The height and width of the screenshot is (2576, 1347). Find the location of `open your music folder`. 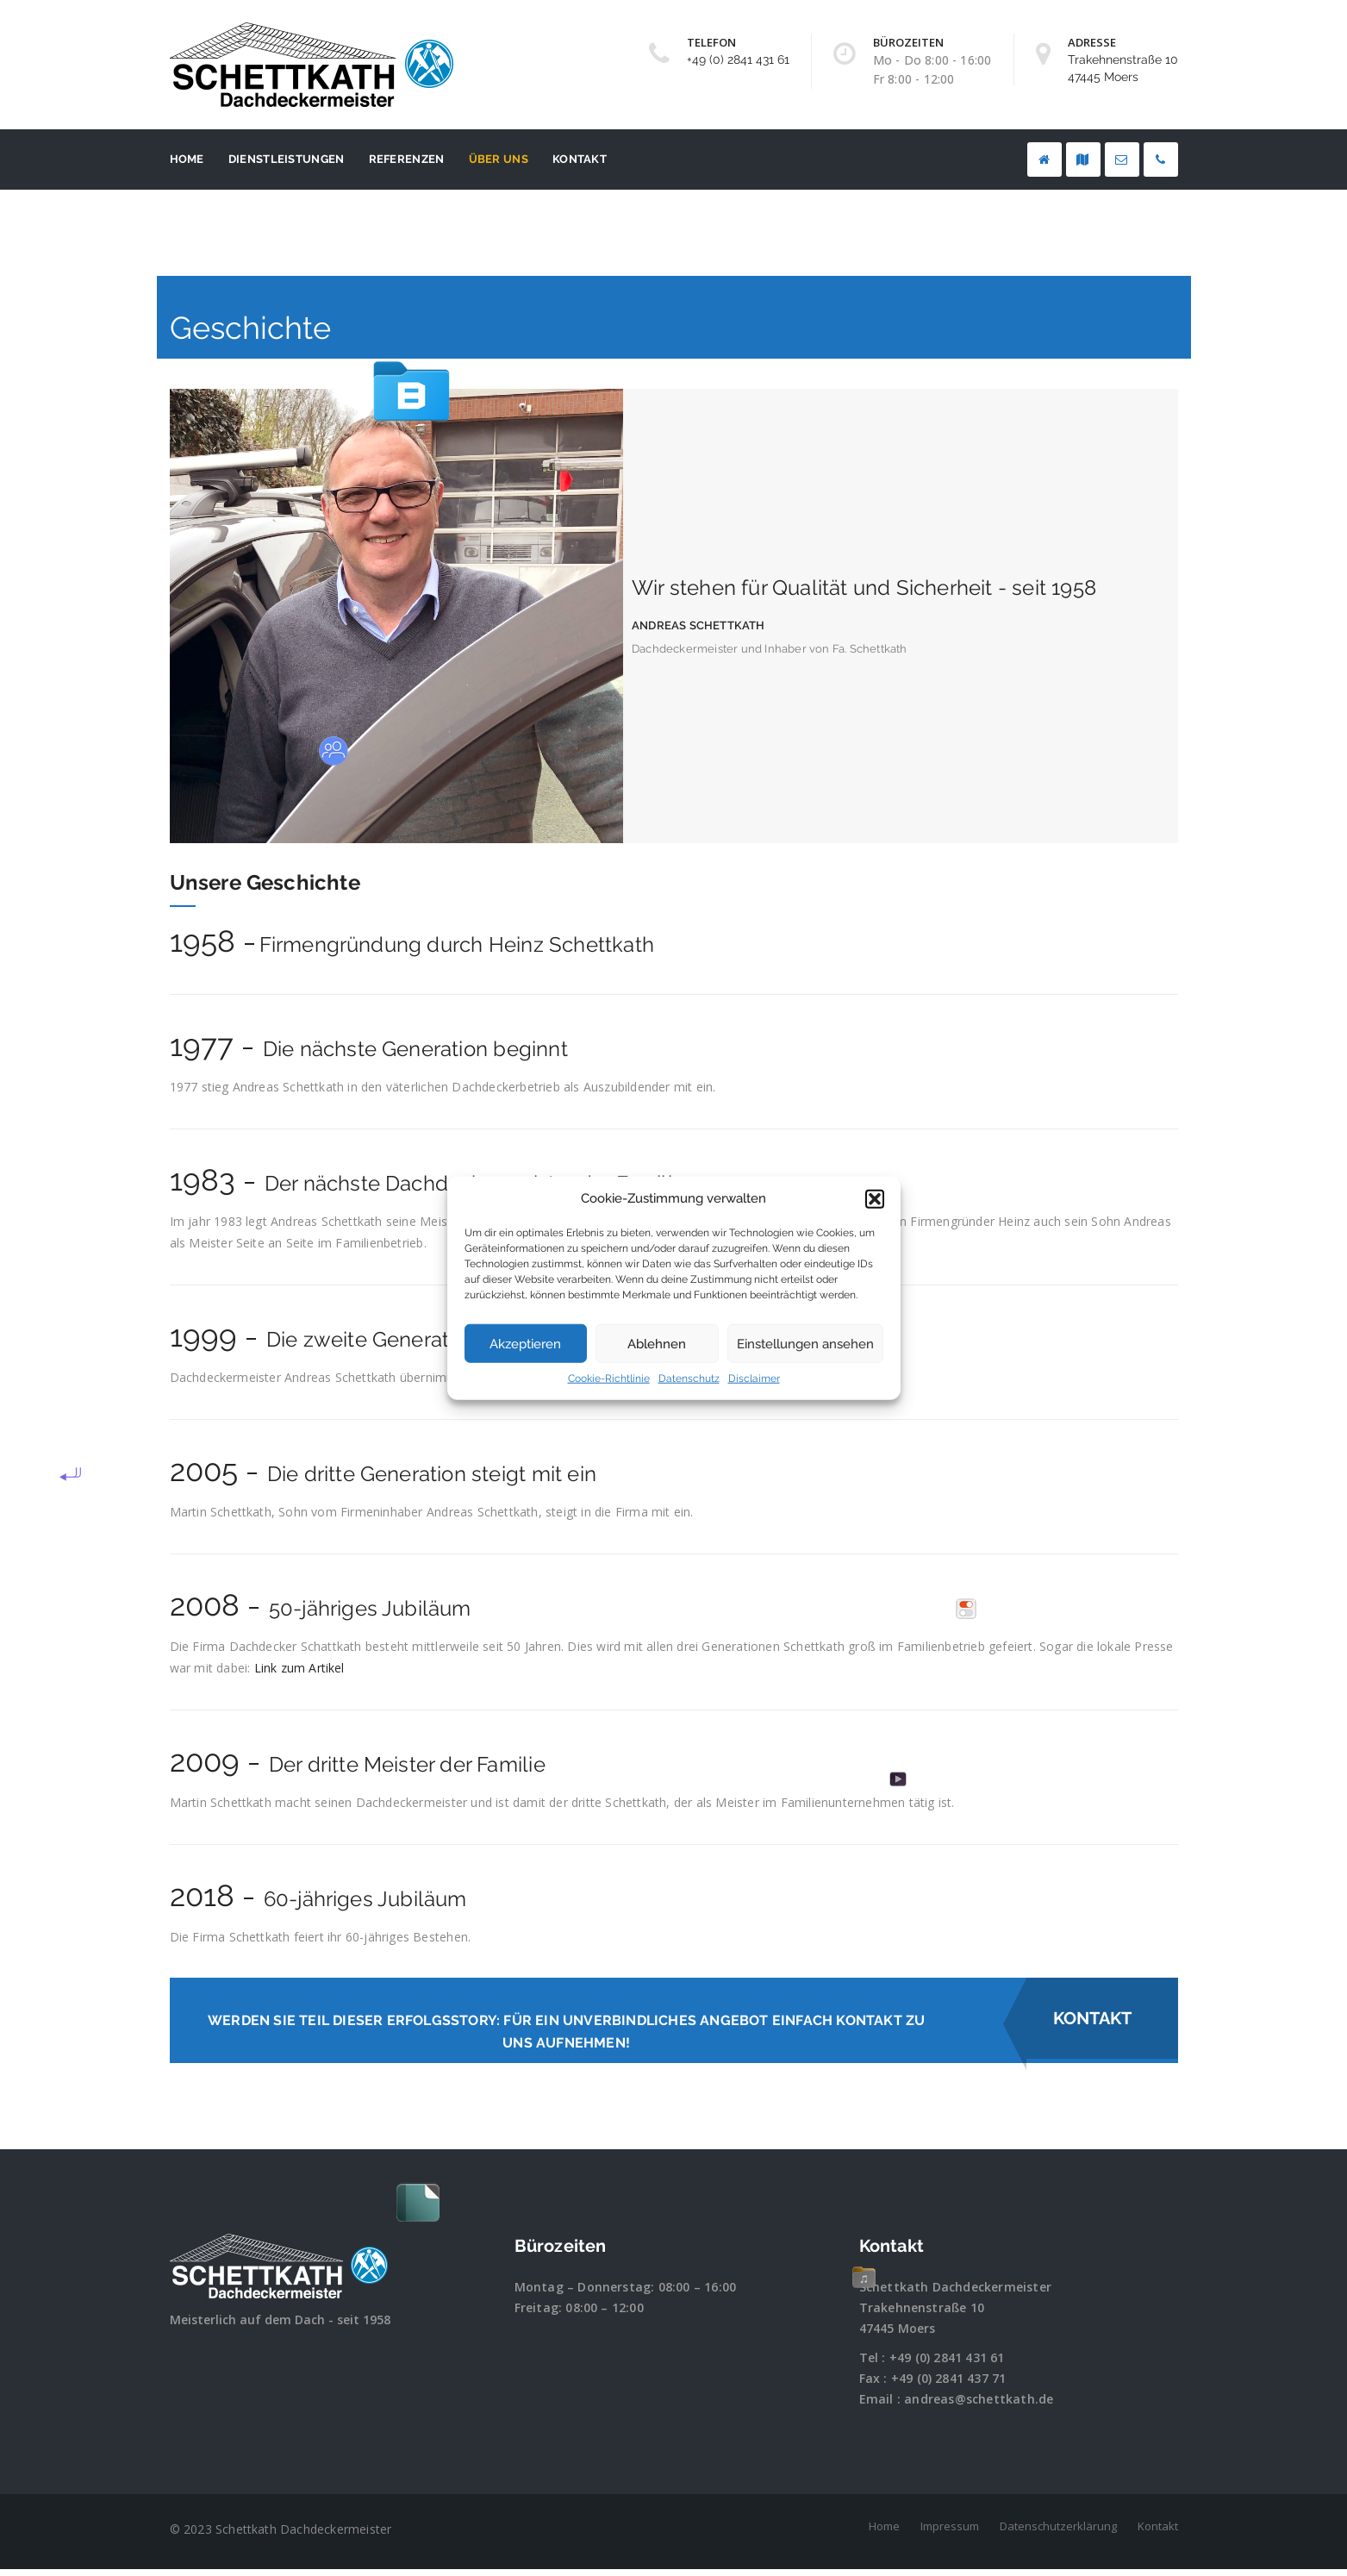

open your music folder is located at coordinates (864, 2277).